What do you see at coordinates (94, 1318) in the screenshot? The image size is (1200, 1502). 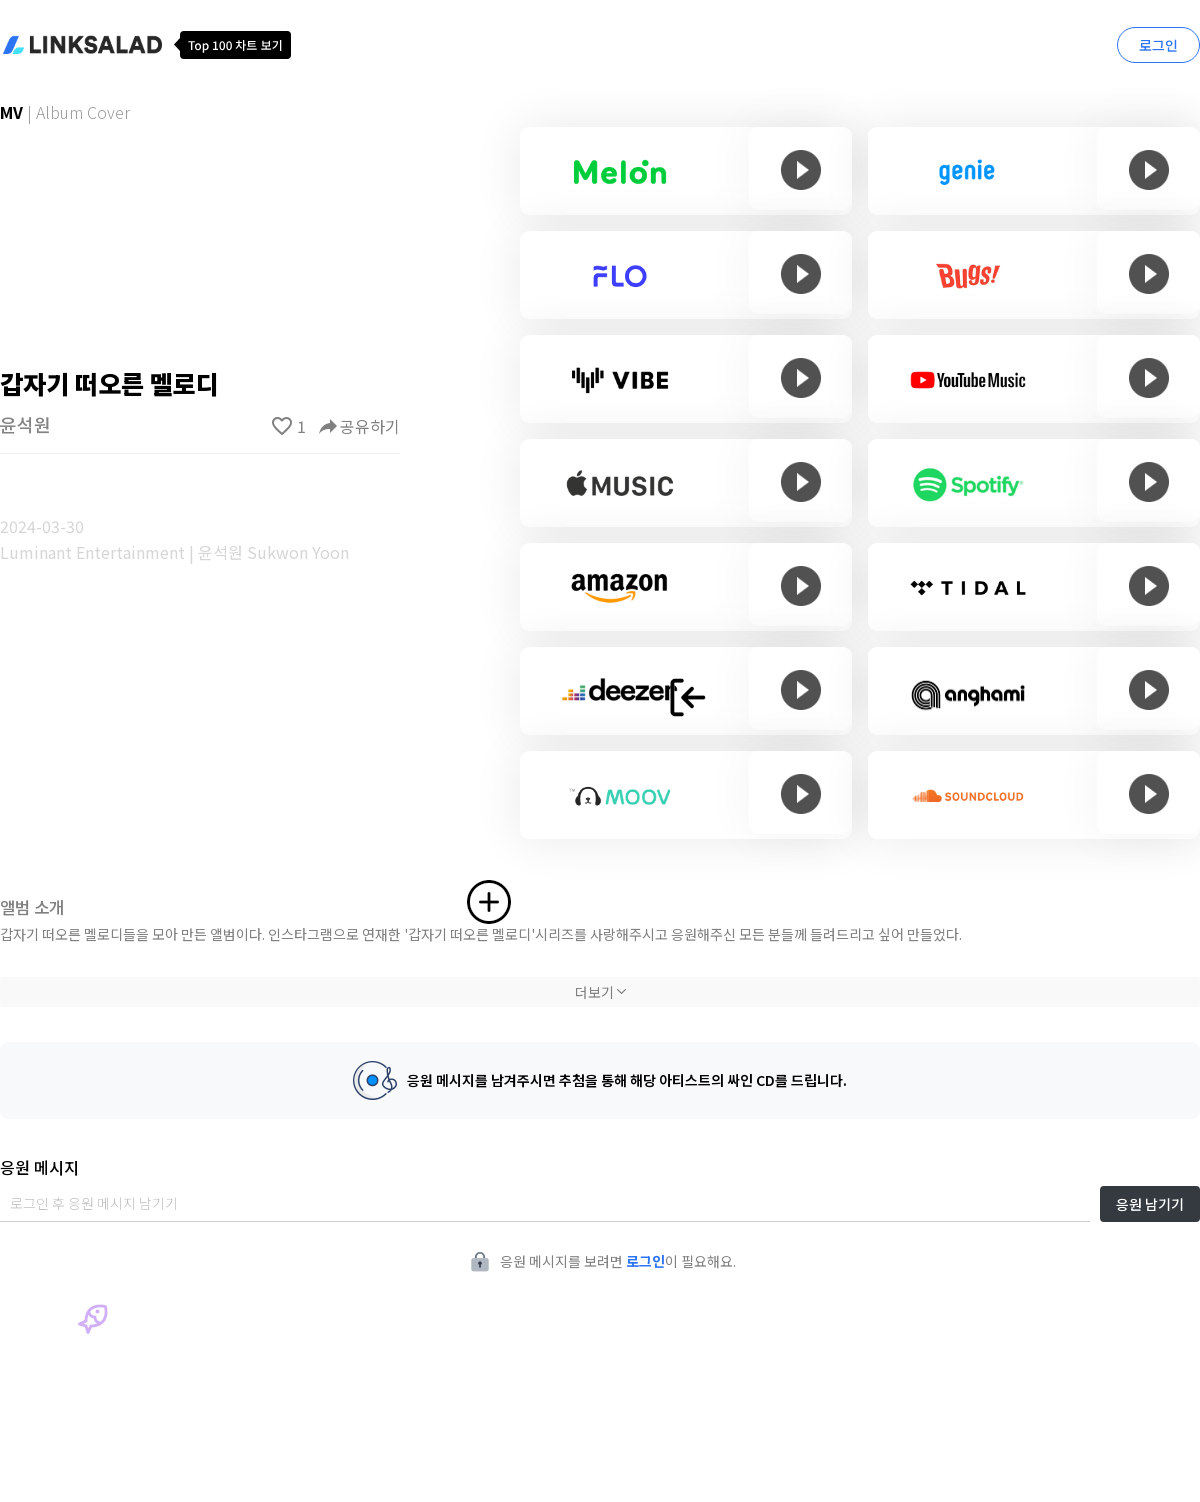 I see `browse seafood or fish-related content` at bounding box center [94, 1318].